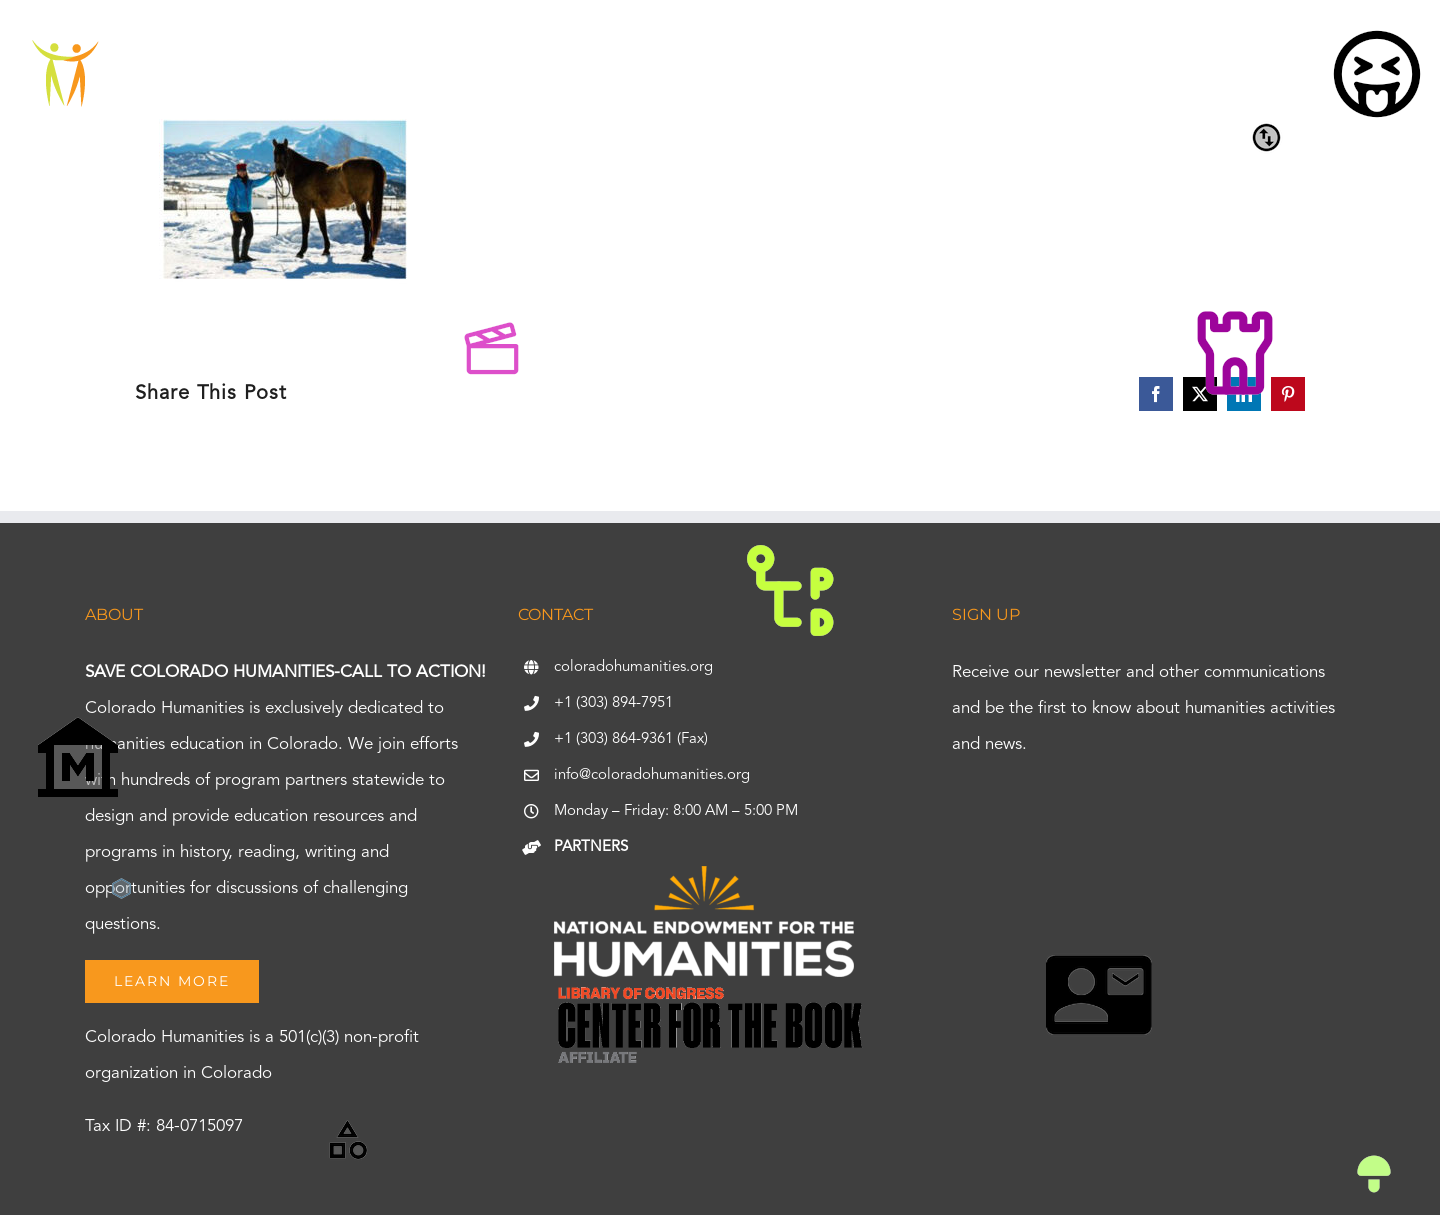  What do you see at coordinates (1266, 137) in the screenshot?
I see `swap or reorder items vertically` at bounding box center [1266, 137].